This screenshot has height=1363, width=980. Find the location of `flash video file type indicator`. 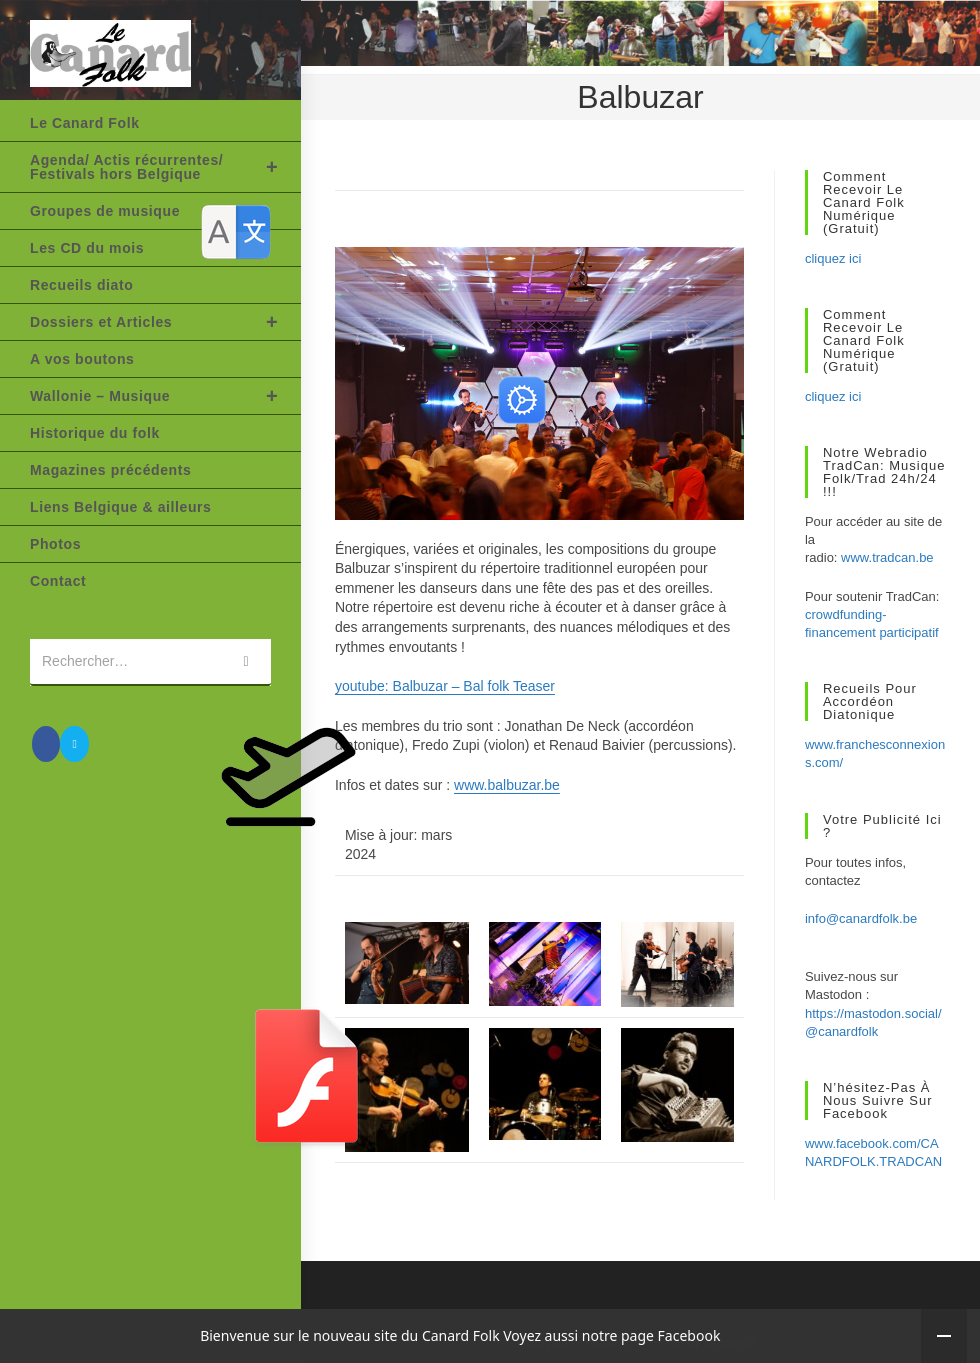

flash video file type indicator is located at coordinates (306, 1078).